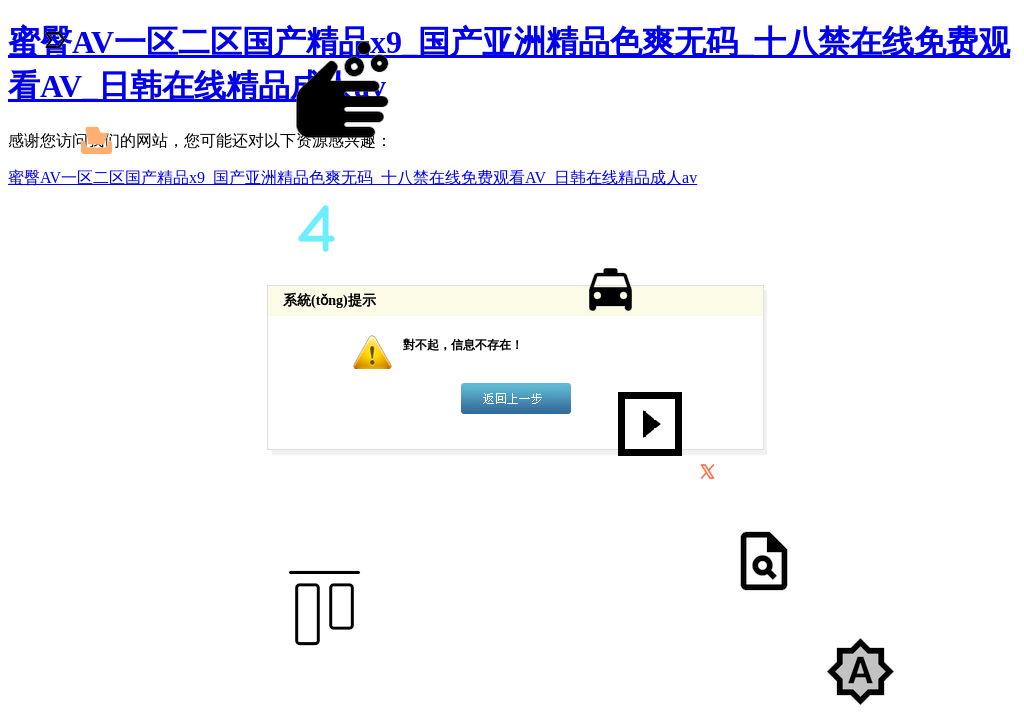 The height and width of the screenshot is (720, 1024). What do you see at coordinates (764, 561) in the screenshot?
I see `check document for plagiarism` at bounding box center [764, 561].